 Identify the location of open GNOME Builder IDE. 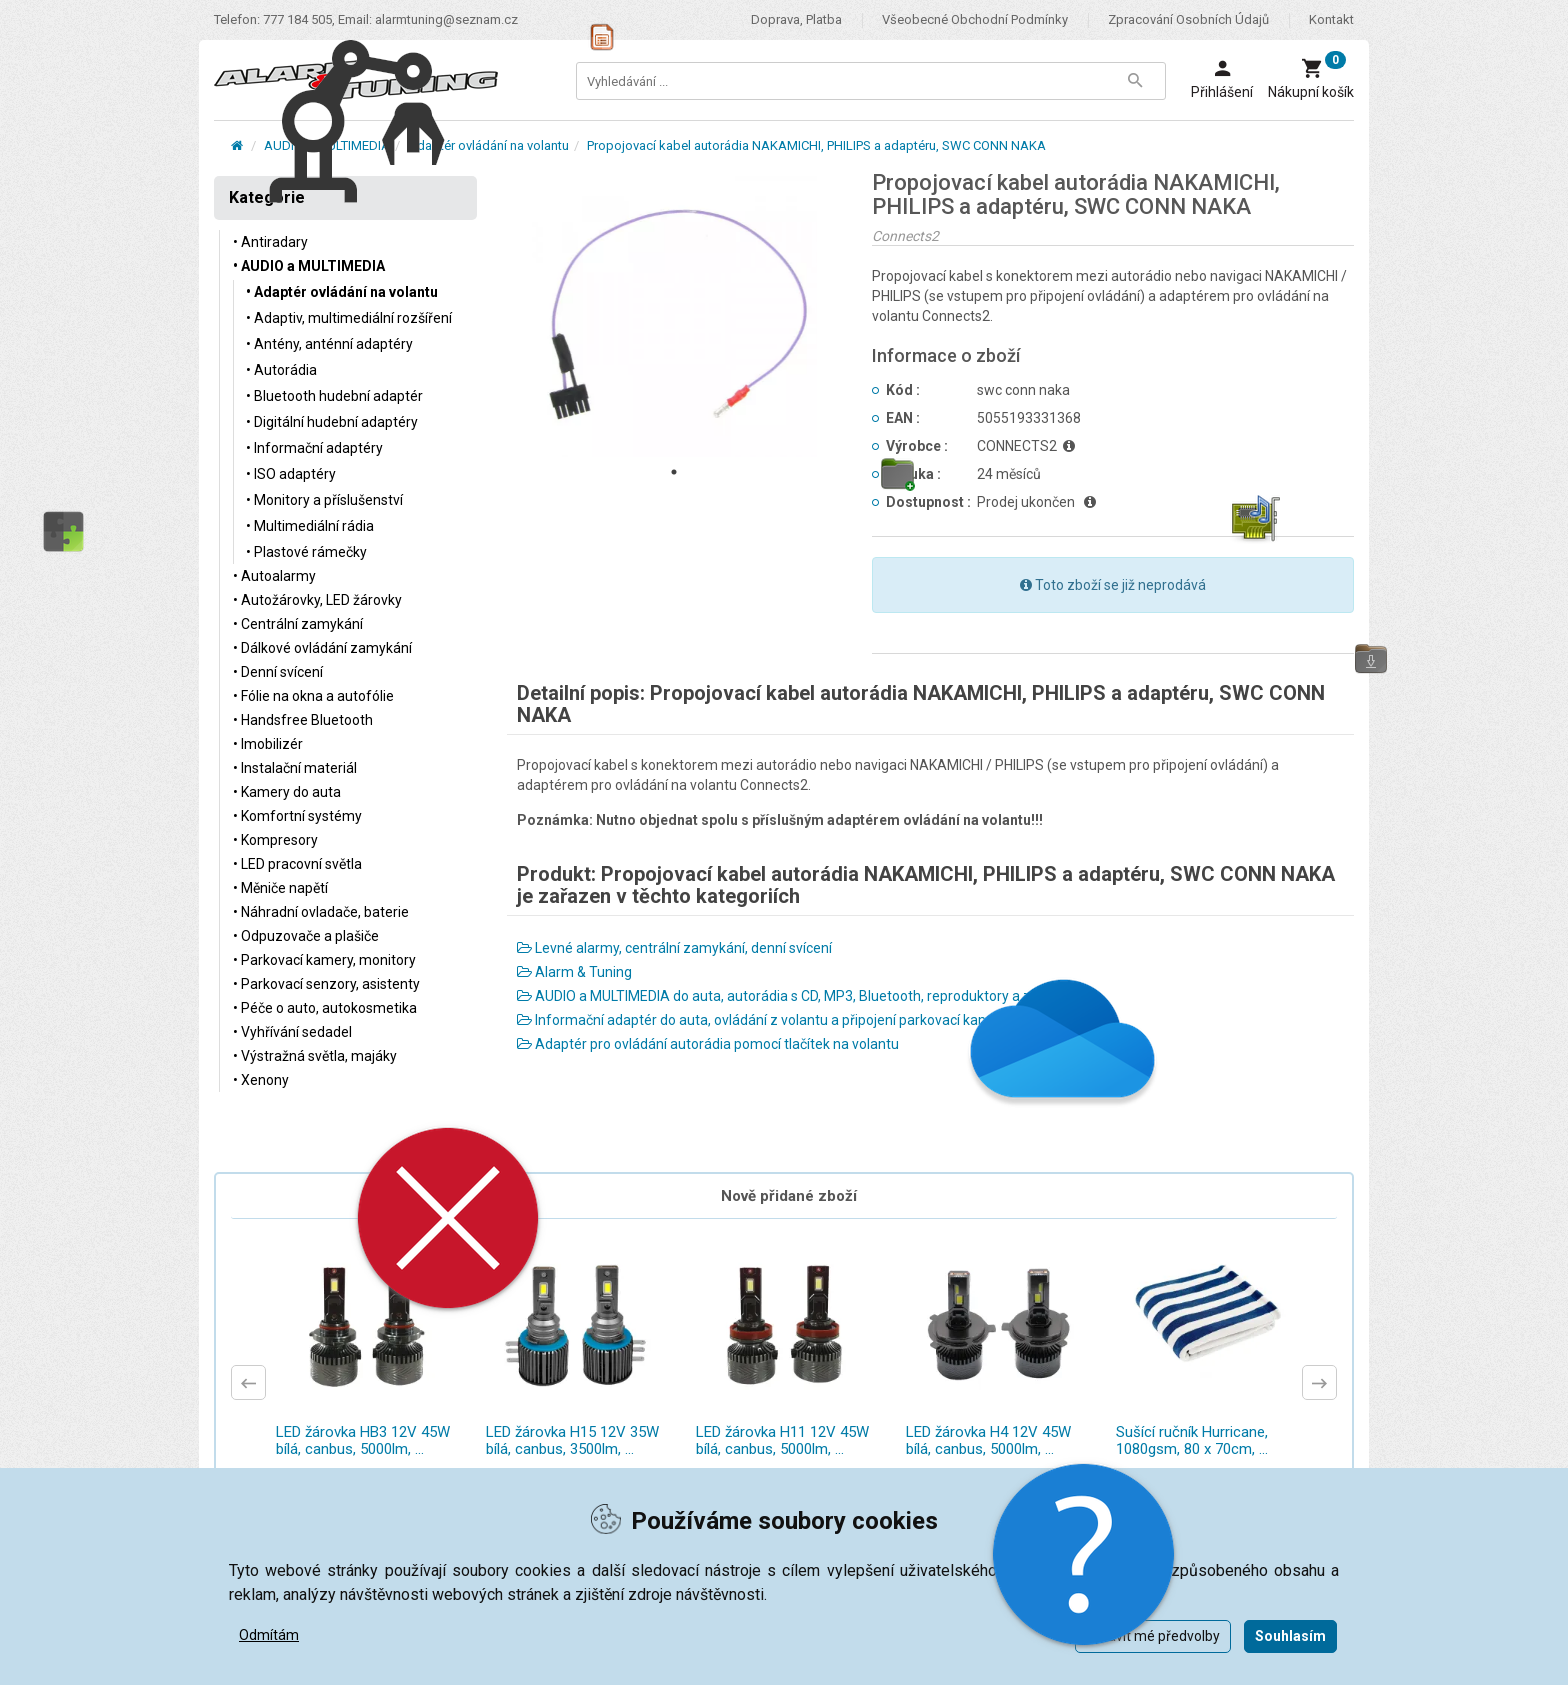
(357, 115).